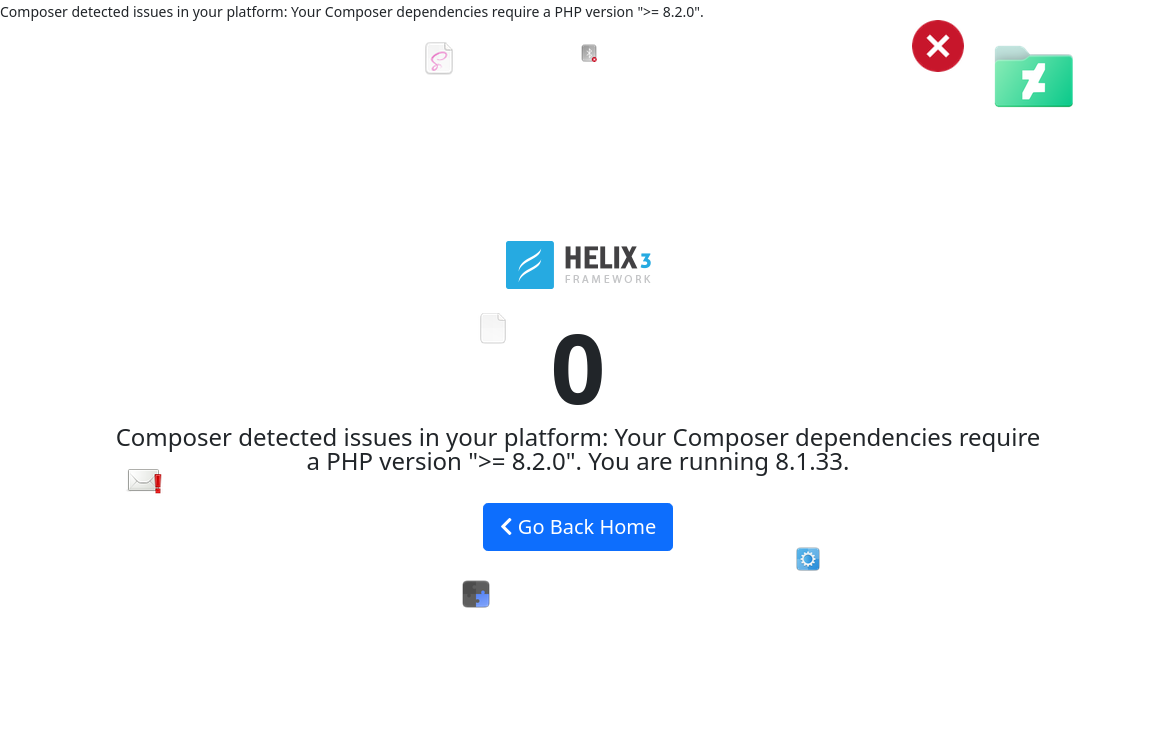 Image resolution: width=1156 pixels, height=744 pixels. What do you see at coordinates (938, 46) in the screenshot?
I see `cancel the current action or operation` at bounding box center [938, 46].